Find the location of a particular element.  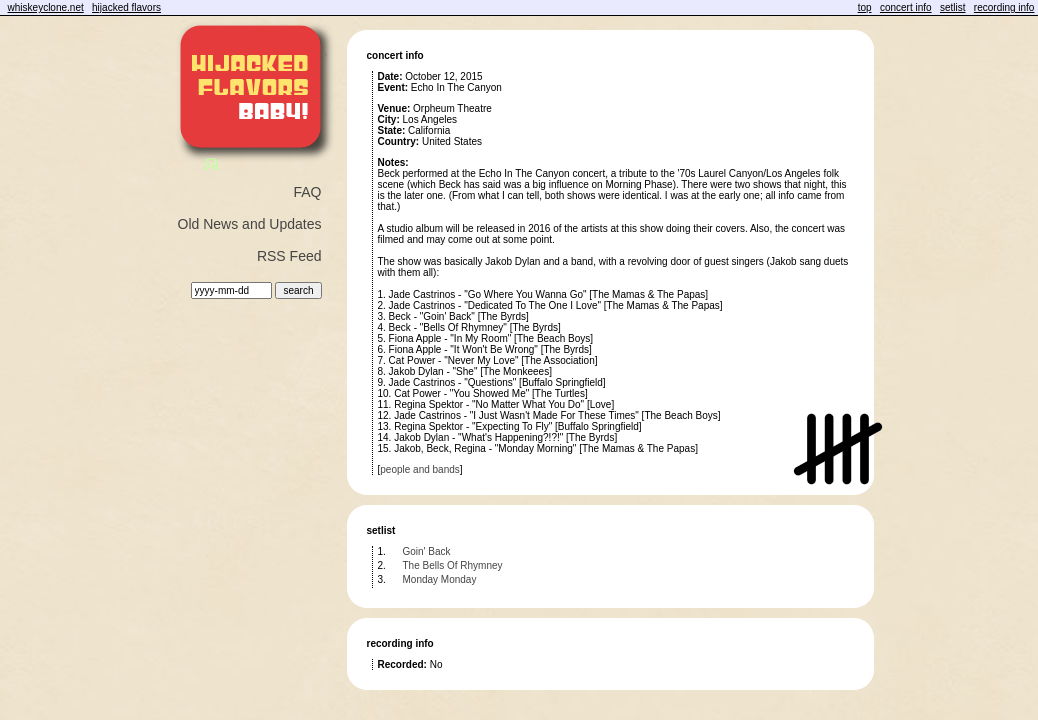

track count or keep score is located at coordinates (838, 449).